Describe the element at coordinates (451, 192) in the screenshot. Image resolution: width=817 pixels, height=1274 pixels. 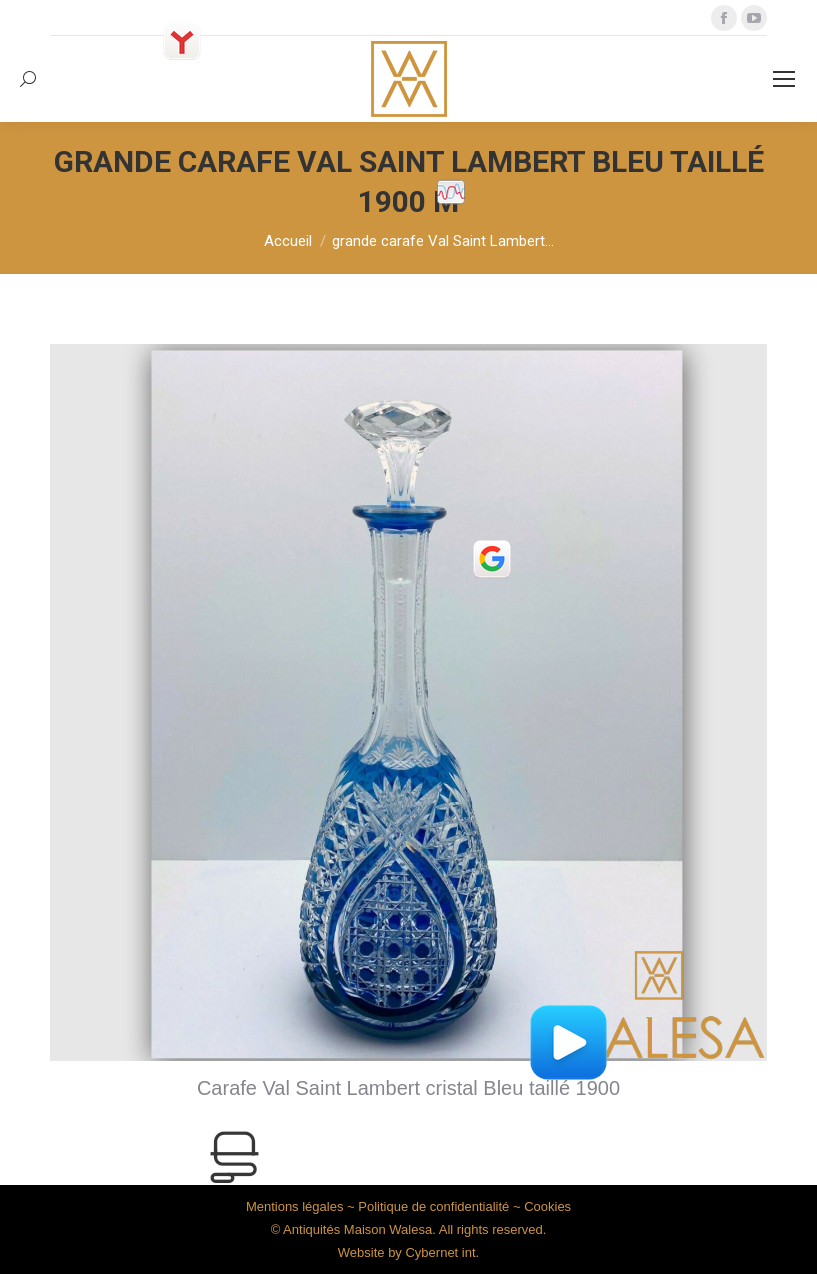
I see `open power statistics application` at that location.